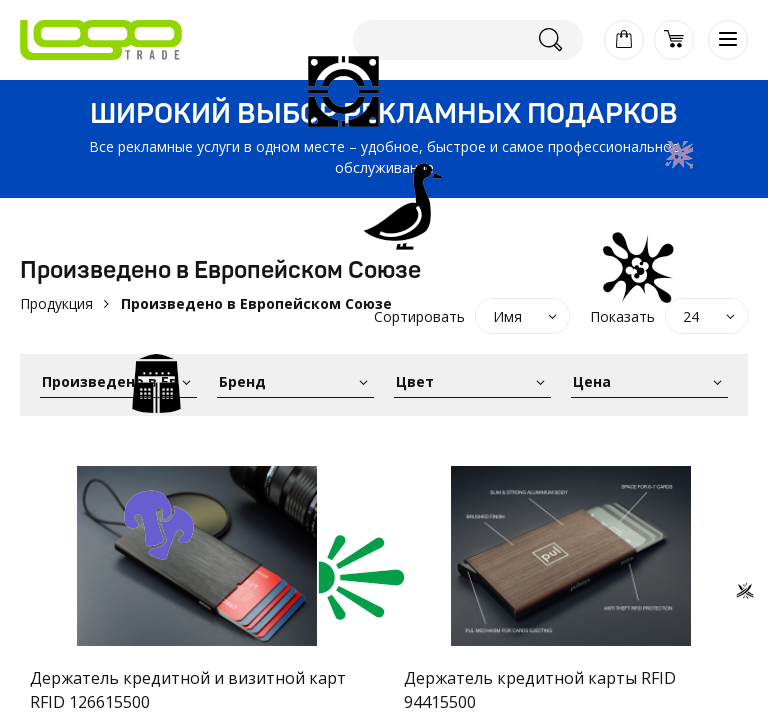  I want to click on indicates a biological or molecular element in a game, so click(638, 267).